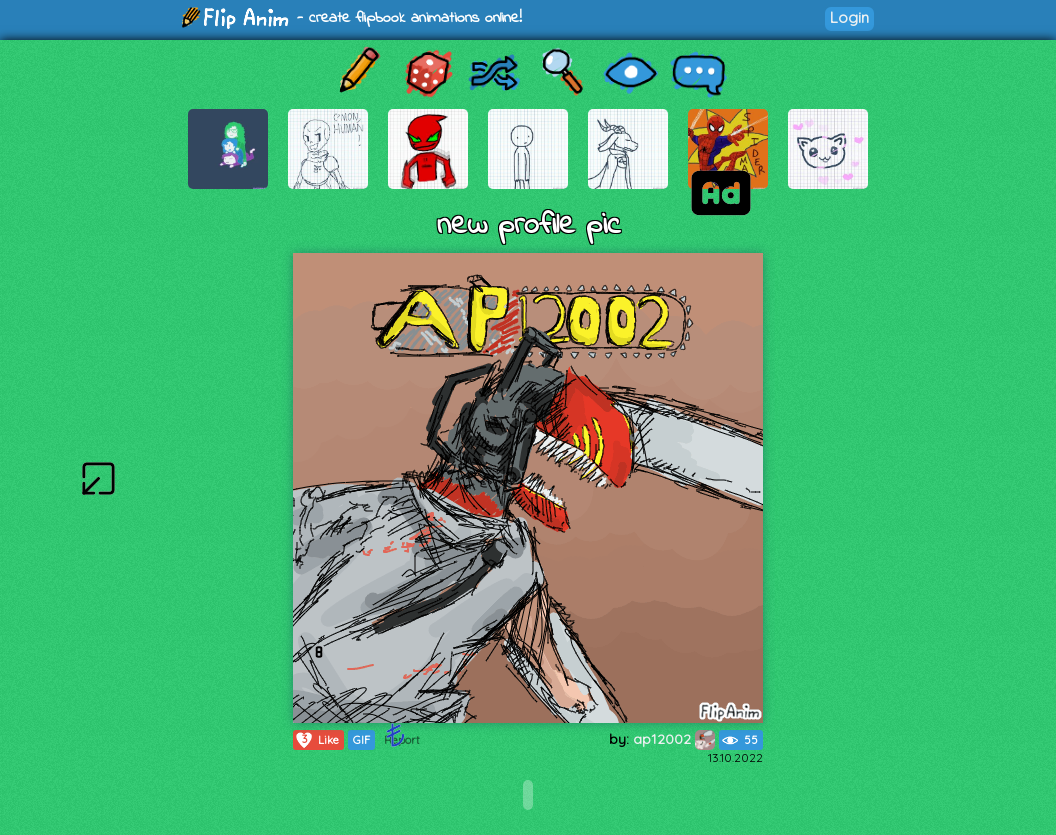 Image resolution: width=1056 pixels, height=835 pixels. I want to click on indicates item number 8 in a list or sequence, so click(319, 652).